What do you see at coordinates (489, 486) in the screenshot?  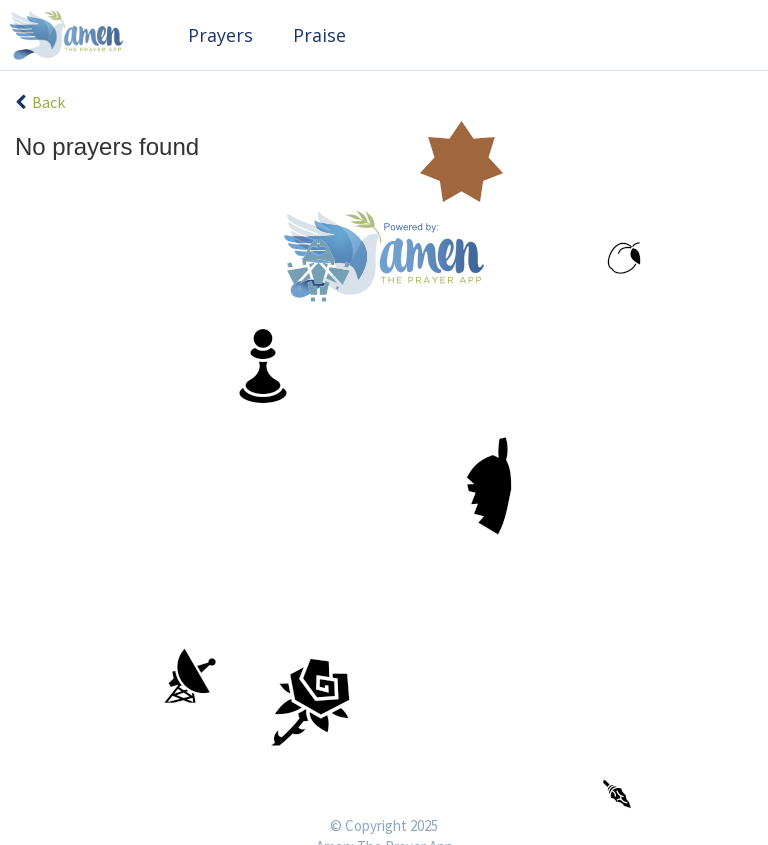 I see `represents Corsica region or Corsican-related content` at bounding box center [489, 486].